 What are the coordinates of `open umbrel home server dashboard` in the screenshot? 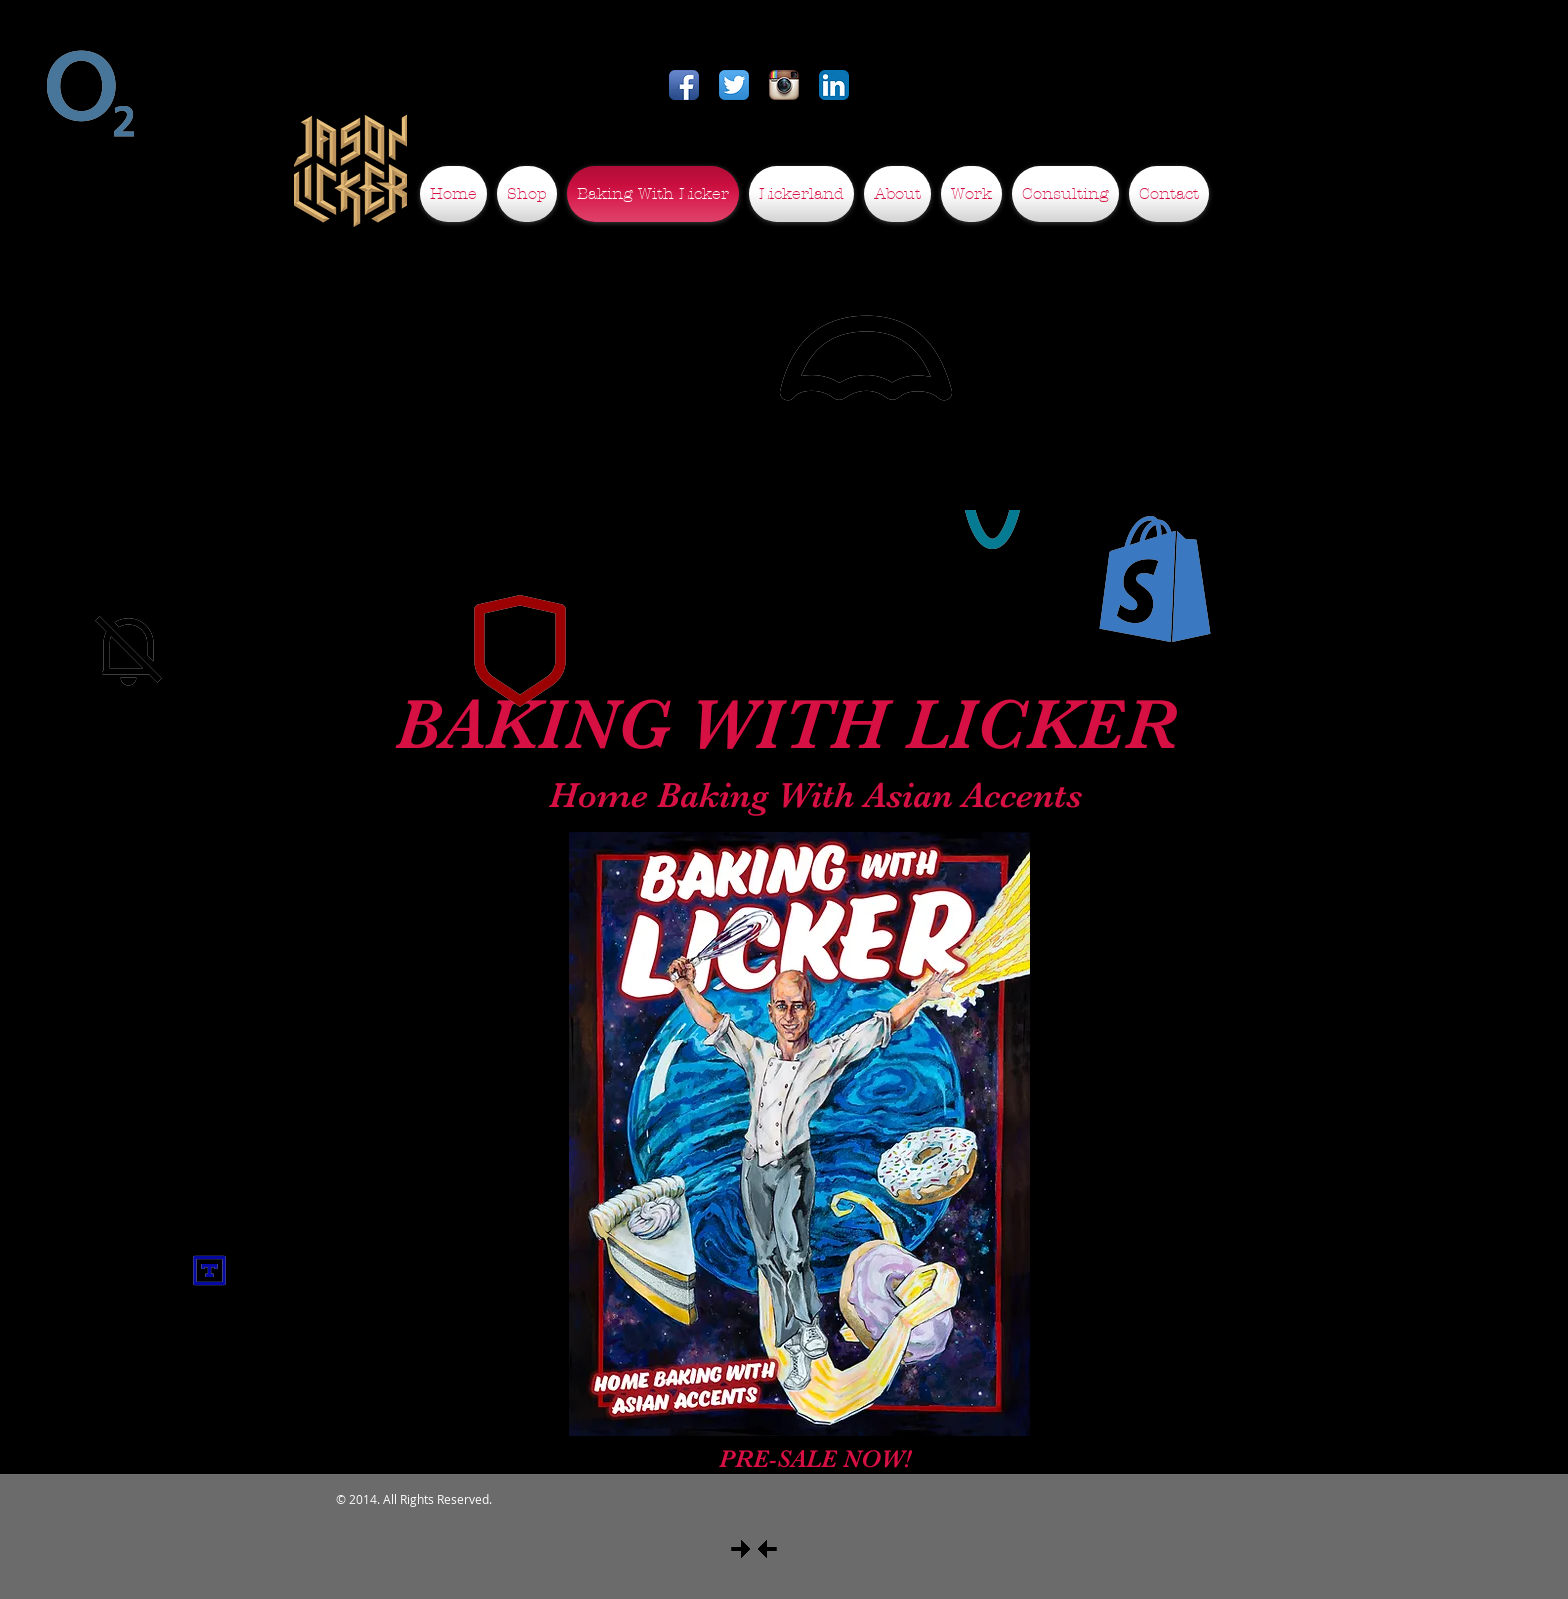 It's located at (866, 358).